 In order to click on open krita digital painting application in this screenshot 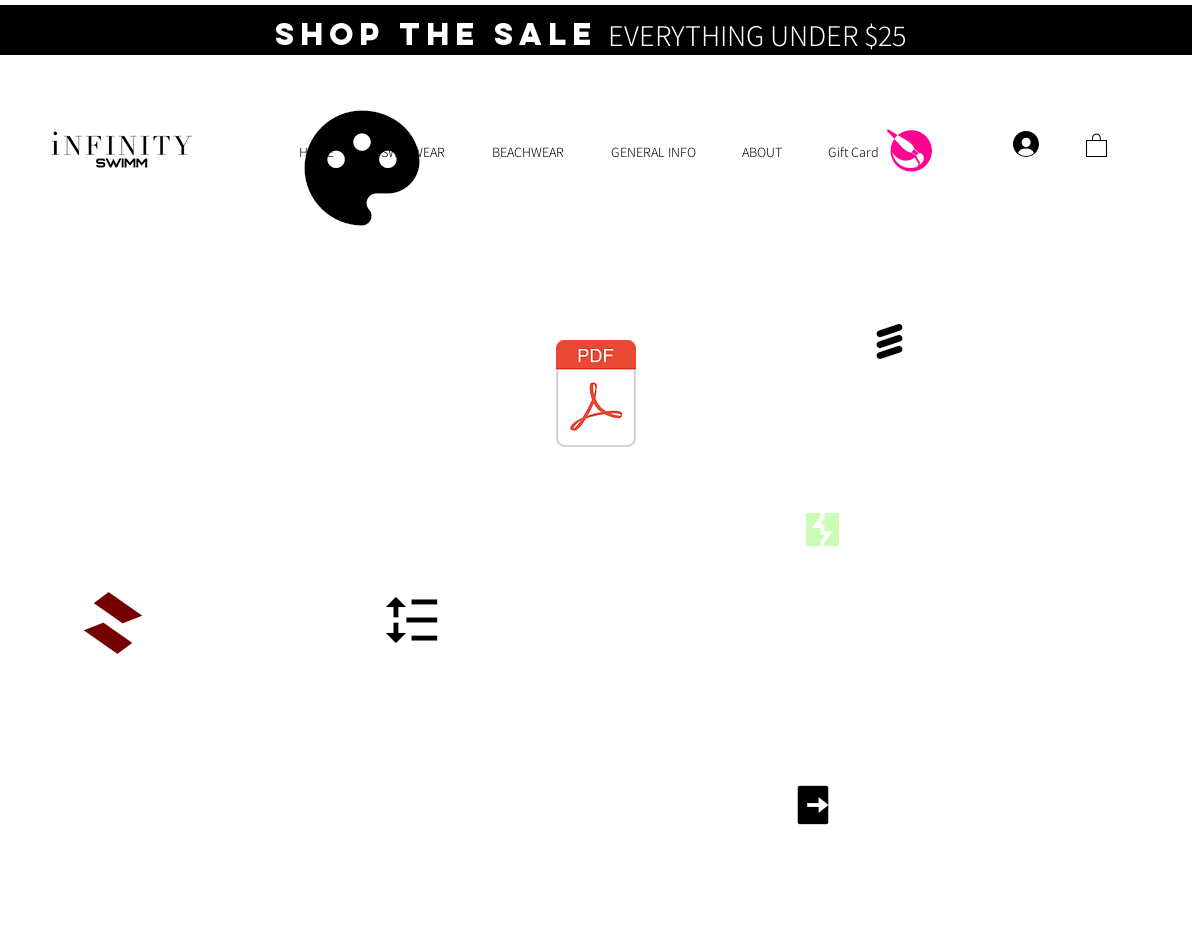, I will do `click(909, 150)`.